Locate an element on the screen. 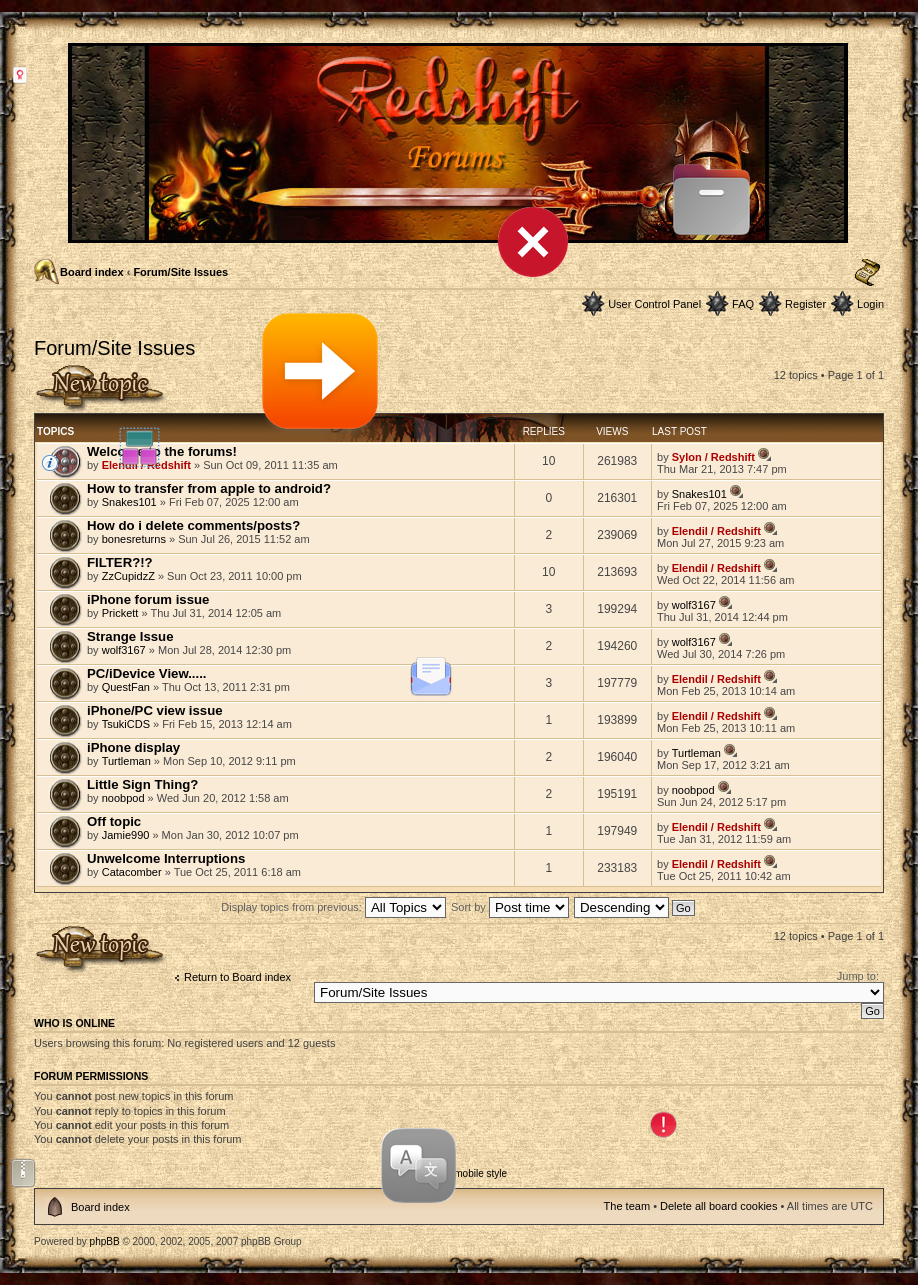  mark email as read is located at coordinates (431, 677).